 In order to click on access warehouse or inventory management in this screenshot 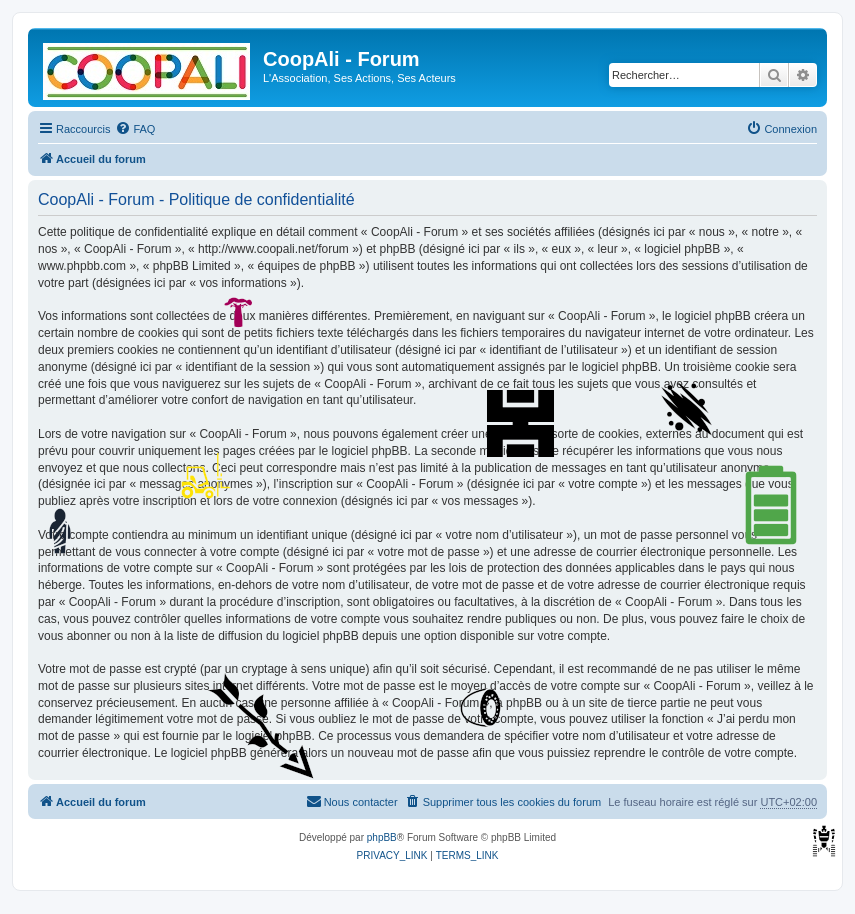, I will do `click(206, 474)`.